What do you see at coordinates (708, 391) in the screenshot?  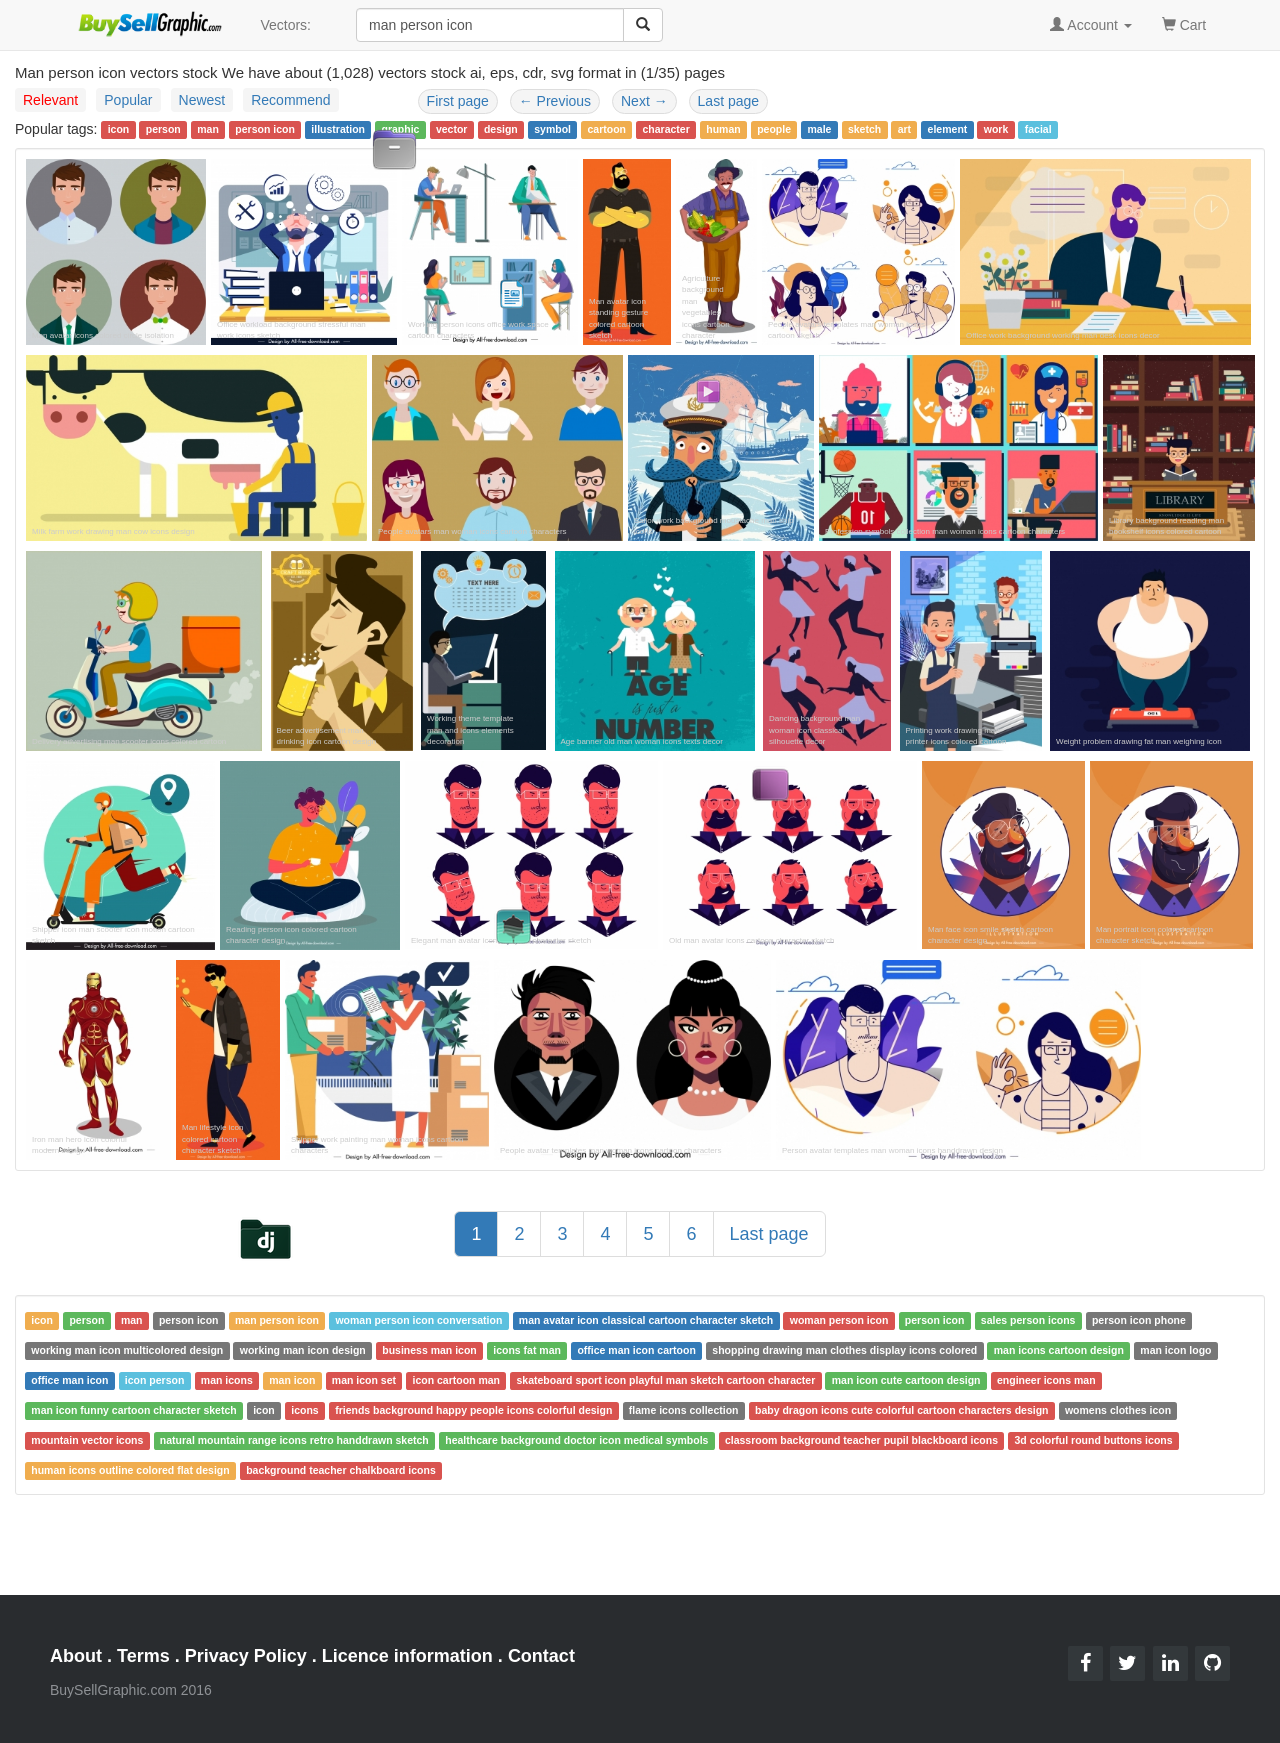 I see `access media codec settings` at bounding box center [708, 391].